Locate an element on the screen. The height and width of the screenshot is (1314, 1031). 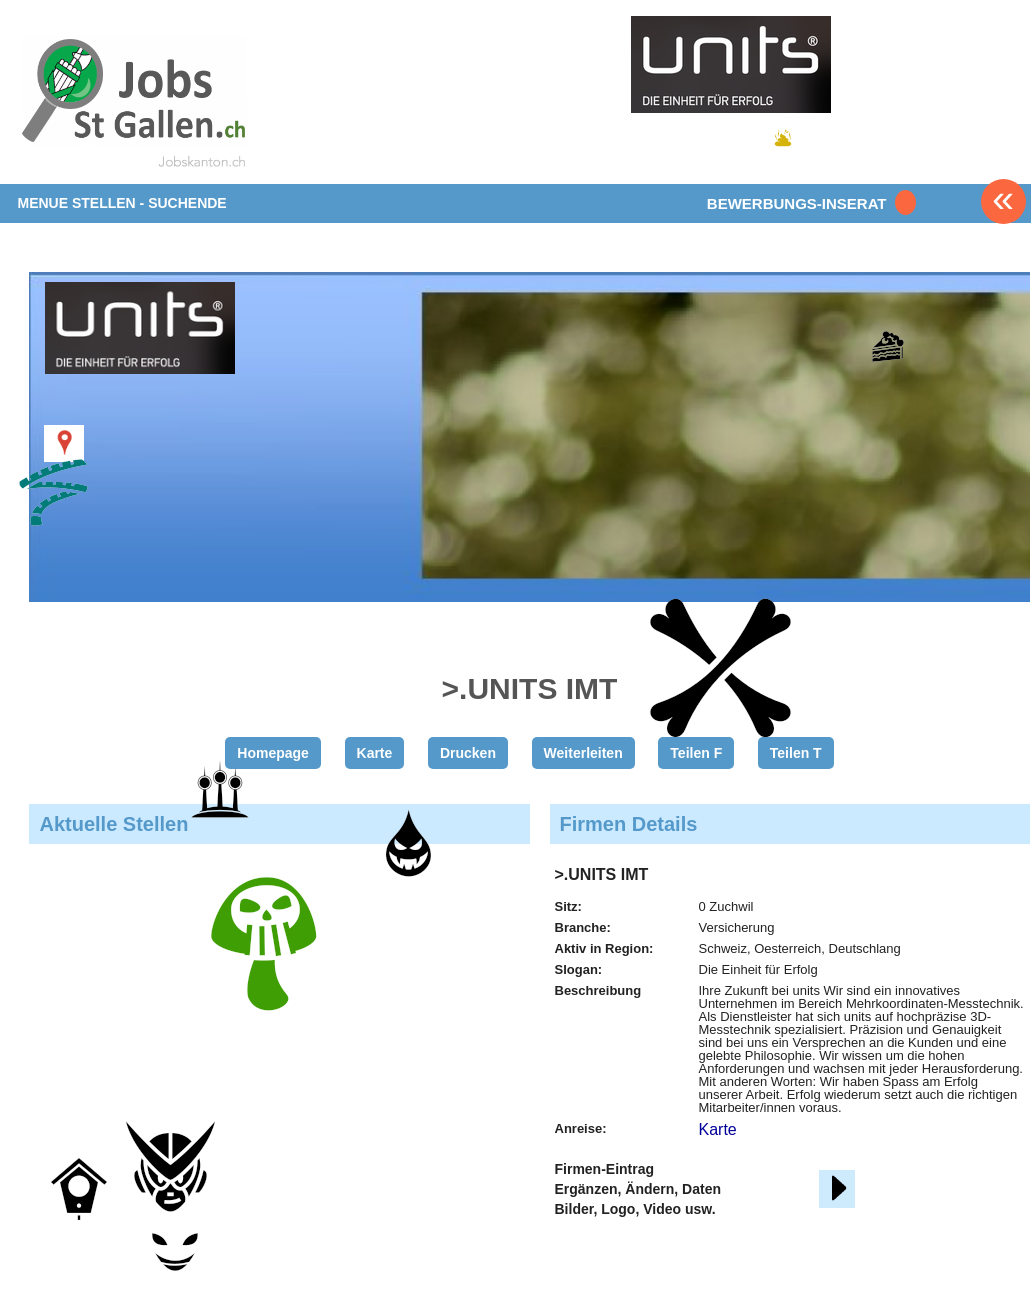
deadly or poisonous mushroom indicator is located at coordinates (263, 944).